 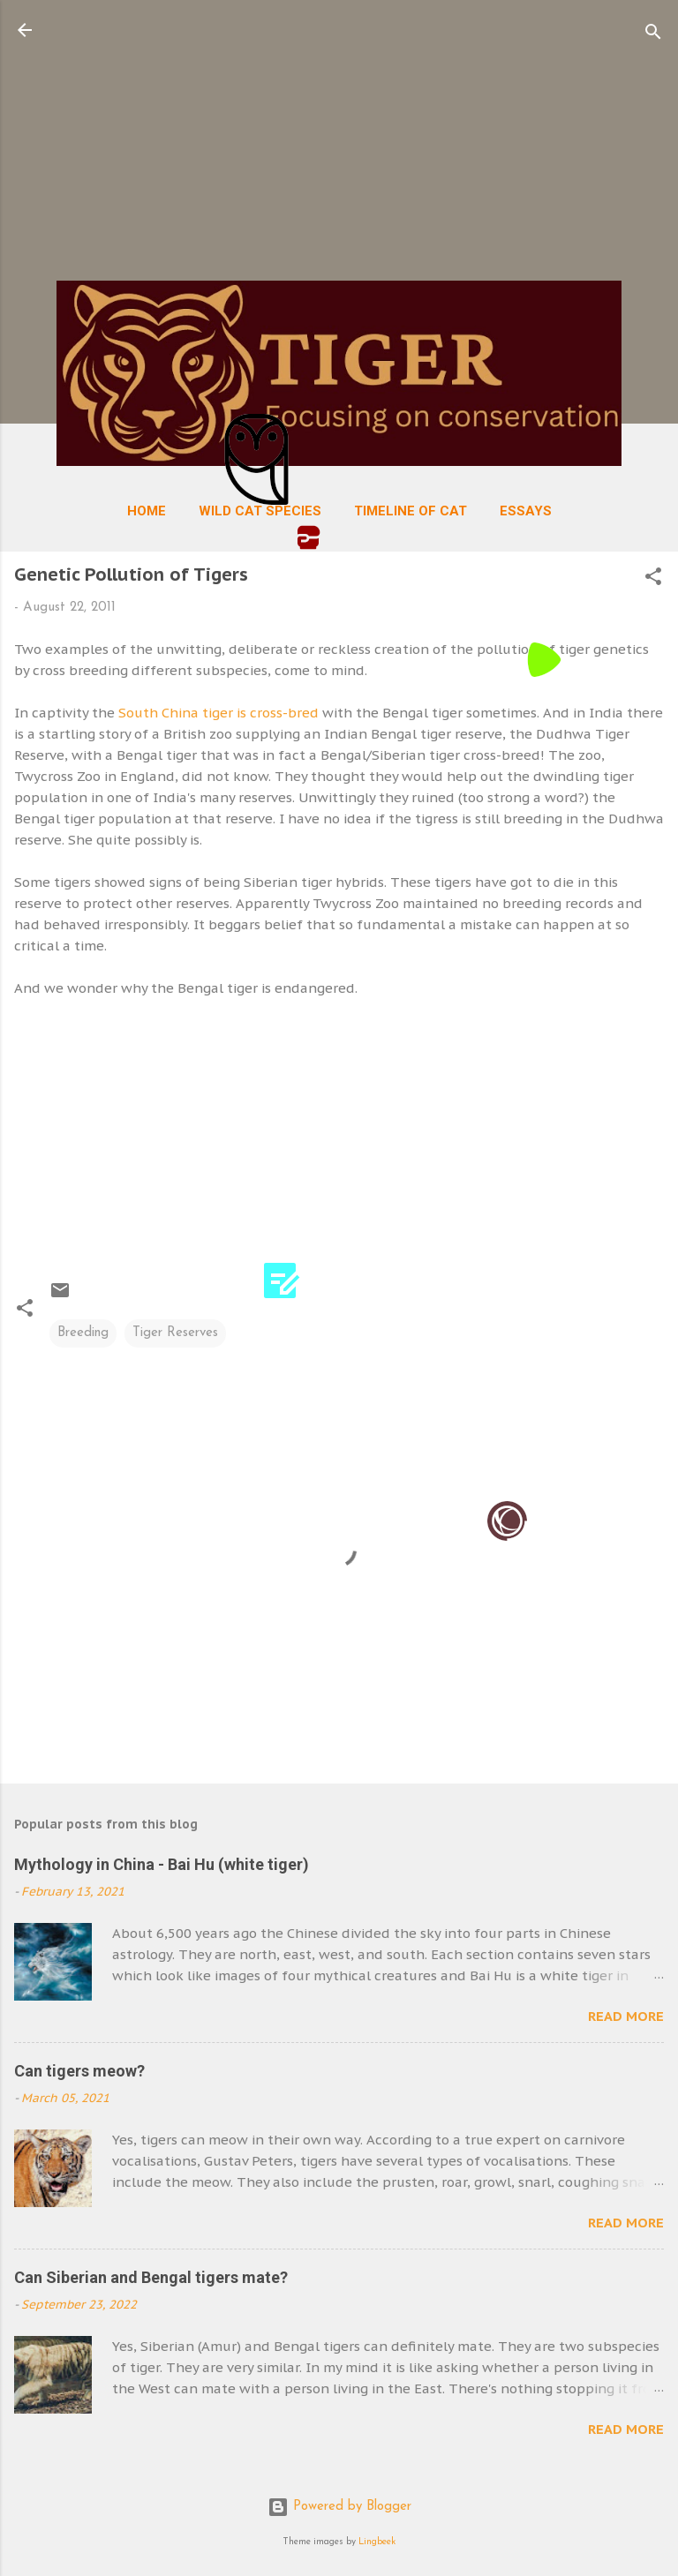 What do you see at coordinates (507, 1521) in the screenshot?
I see `visit freelancermap website or platform` at bounding box center [507, 1521].